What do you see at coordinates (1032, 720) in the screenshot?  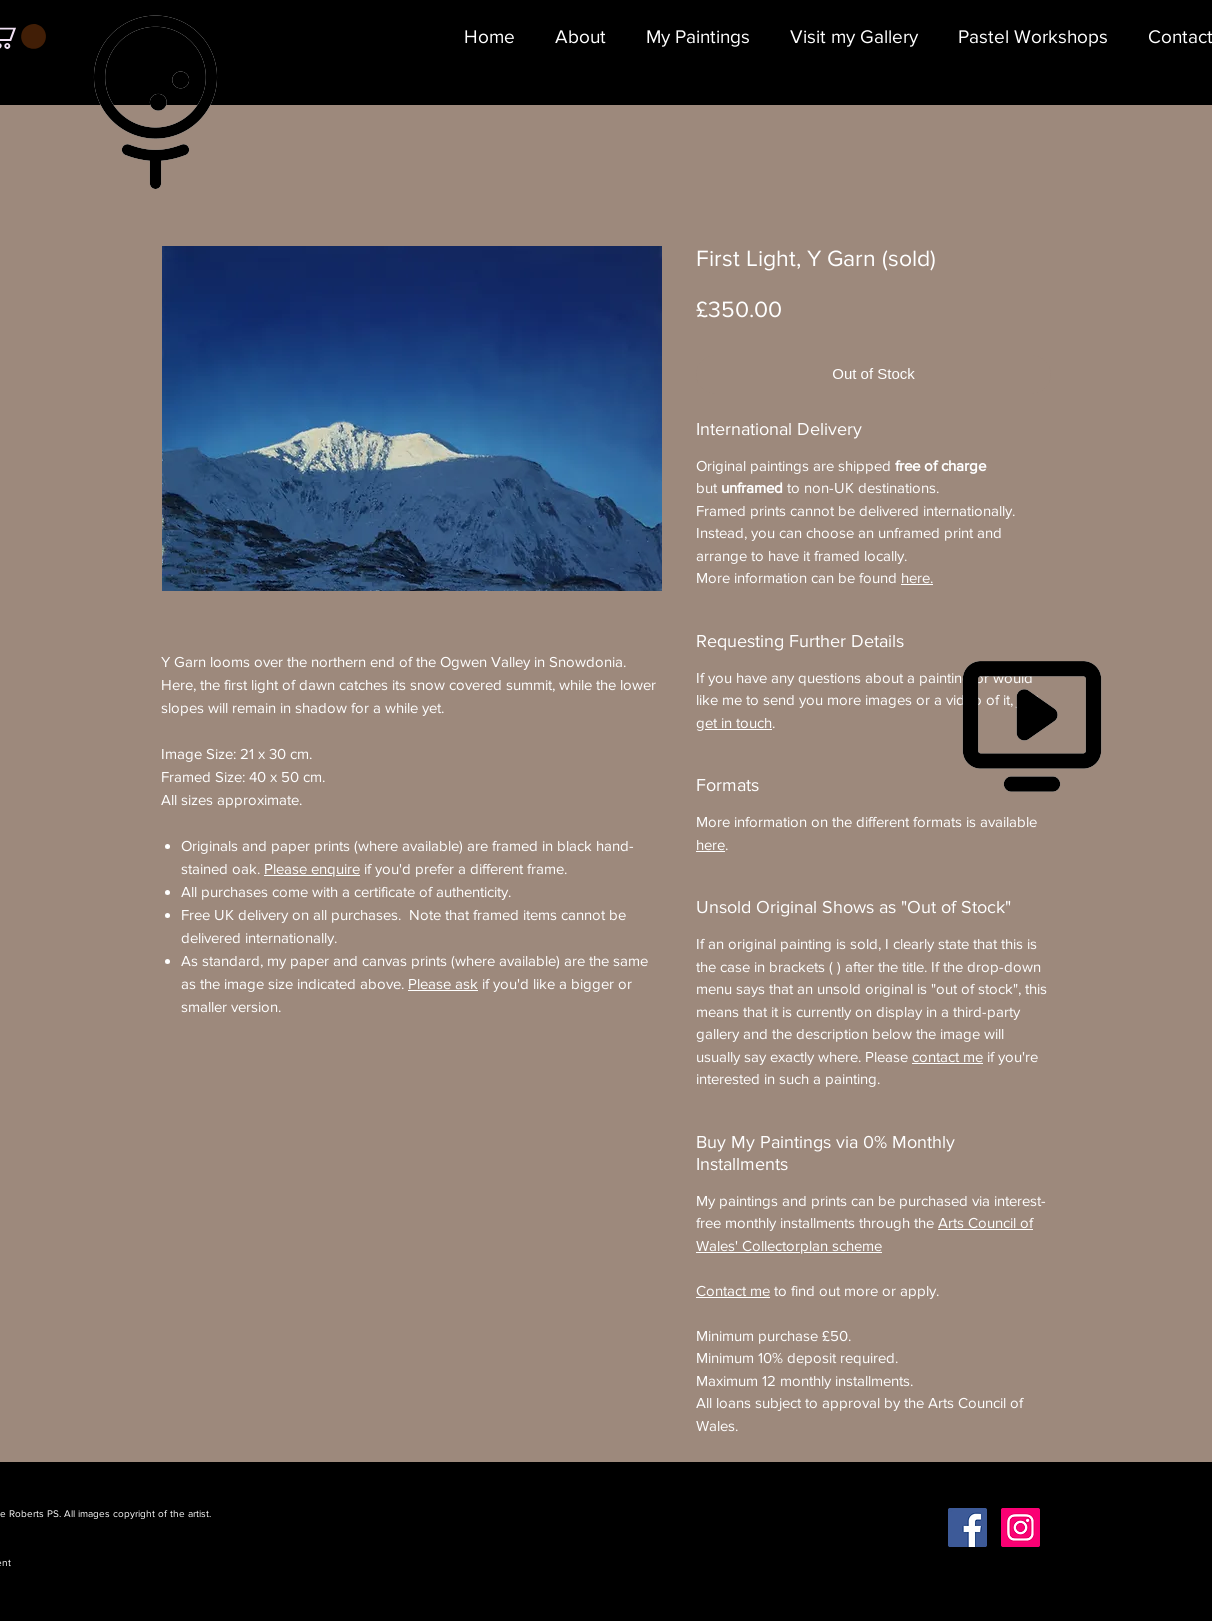 I see `play video on monitor or screen` at bounding box center [1032, 720].